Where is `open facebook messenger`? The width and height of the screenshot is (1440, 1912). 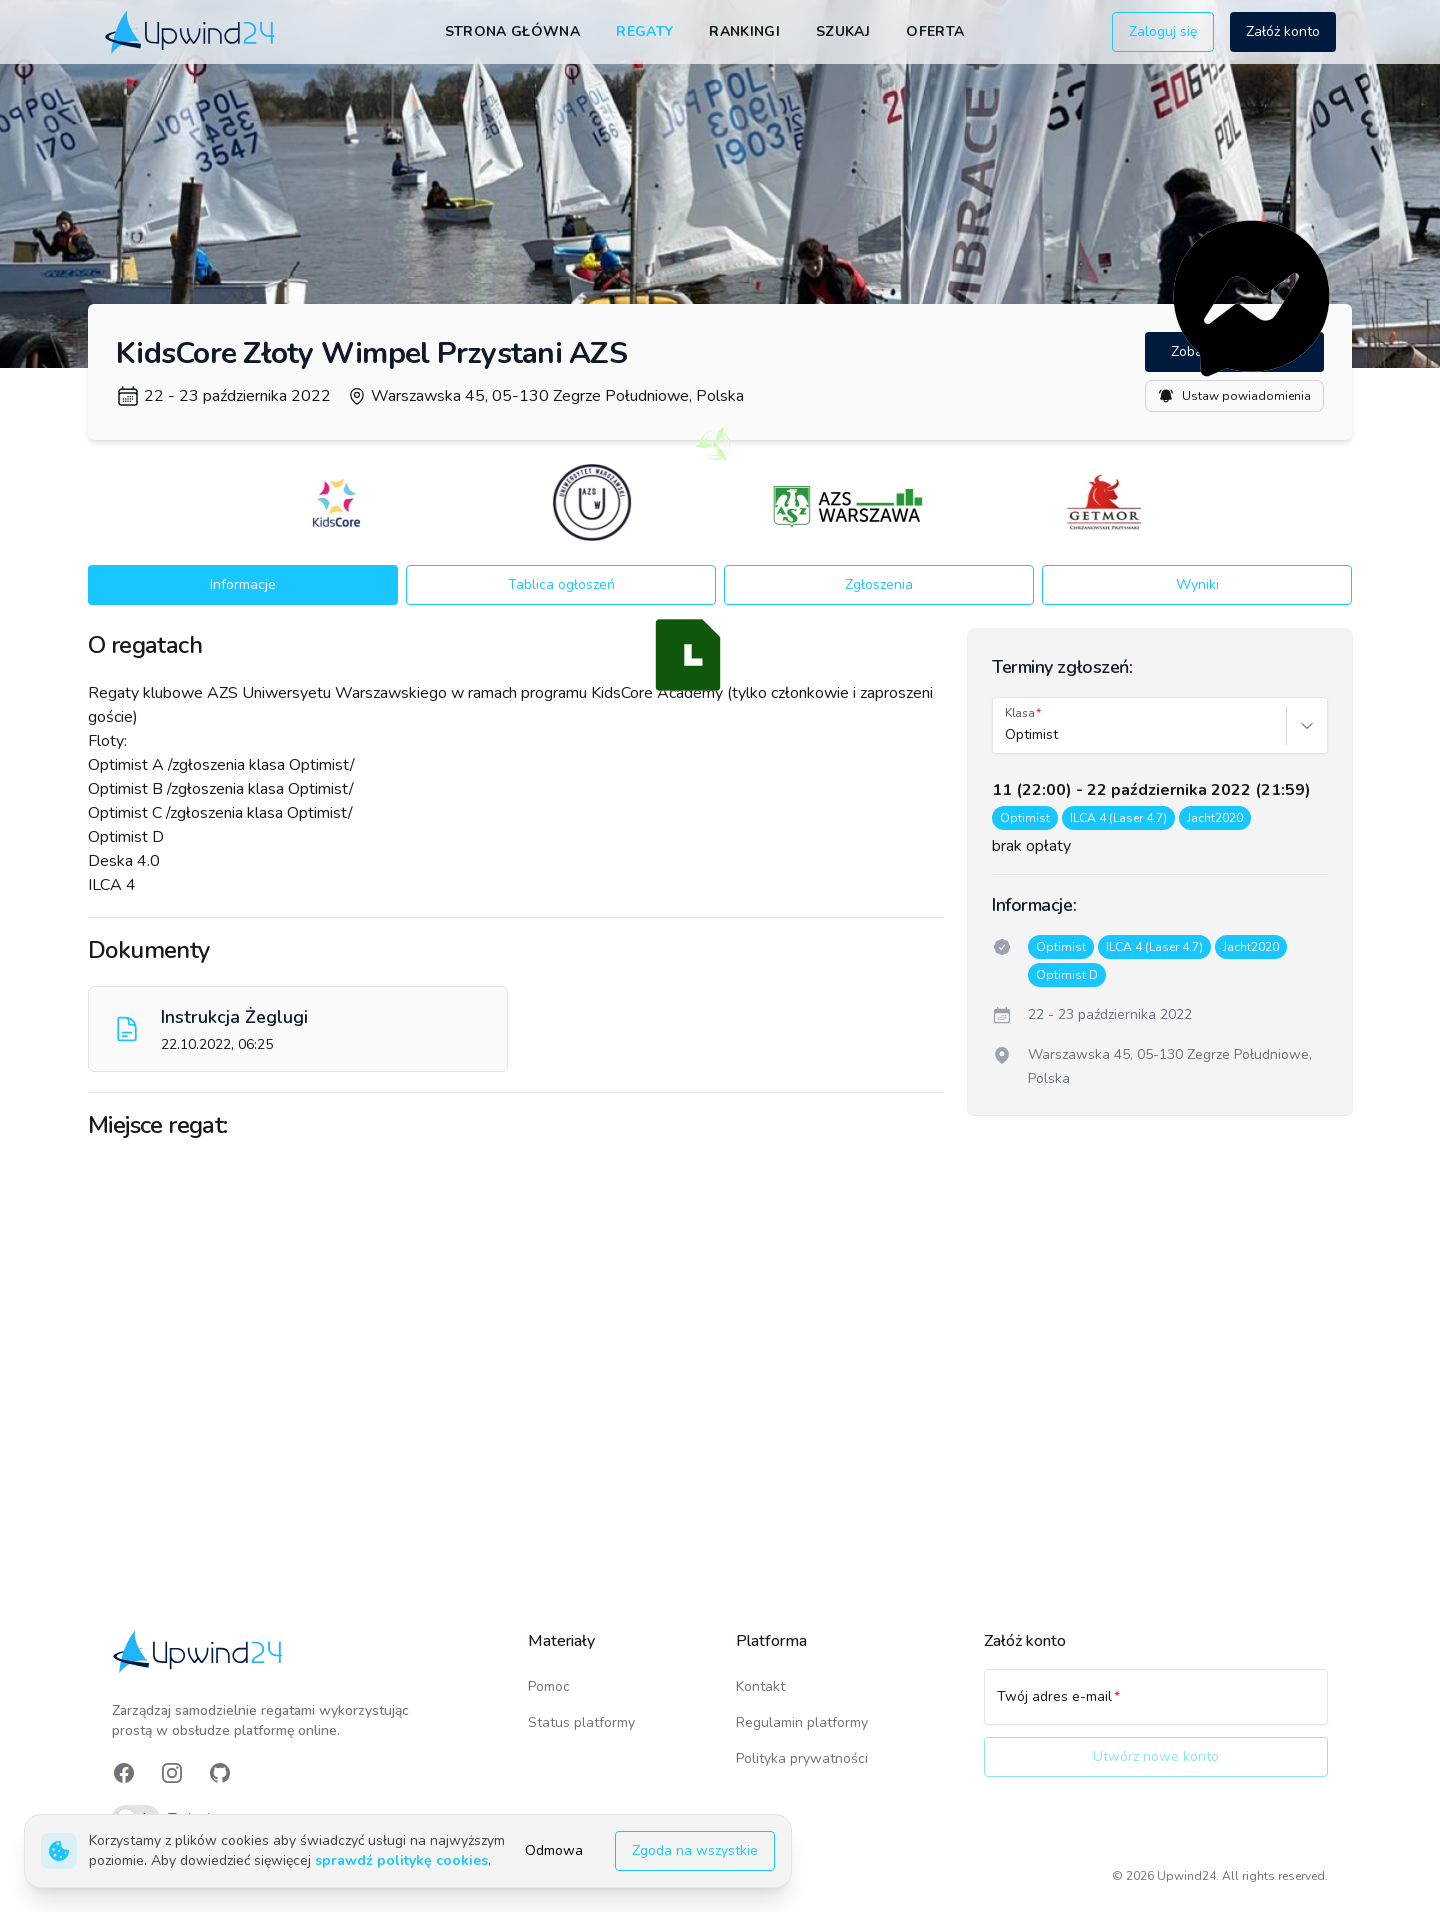 open facebook messenger is located at coordinates (1251, 298).